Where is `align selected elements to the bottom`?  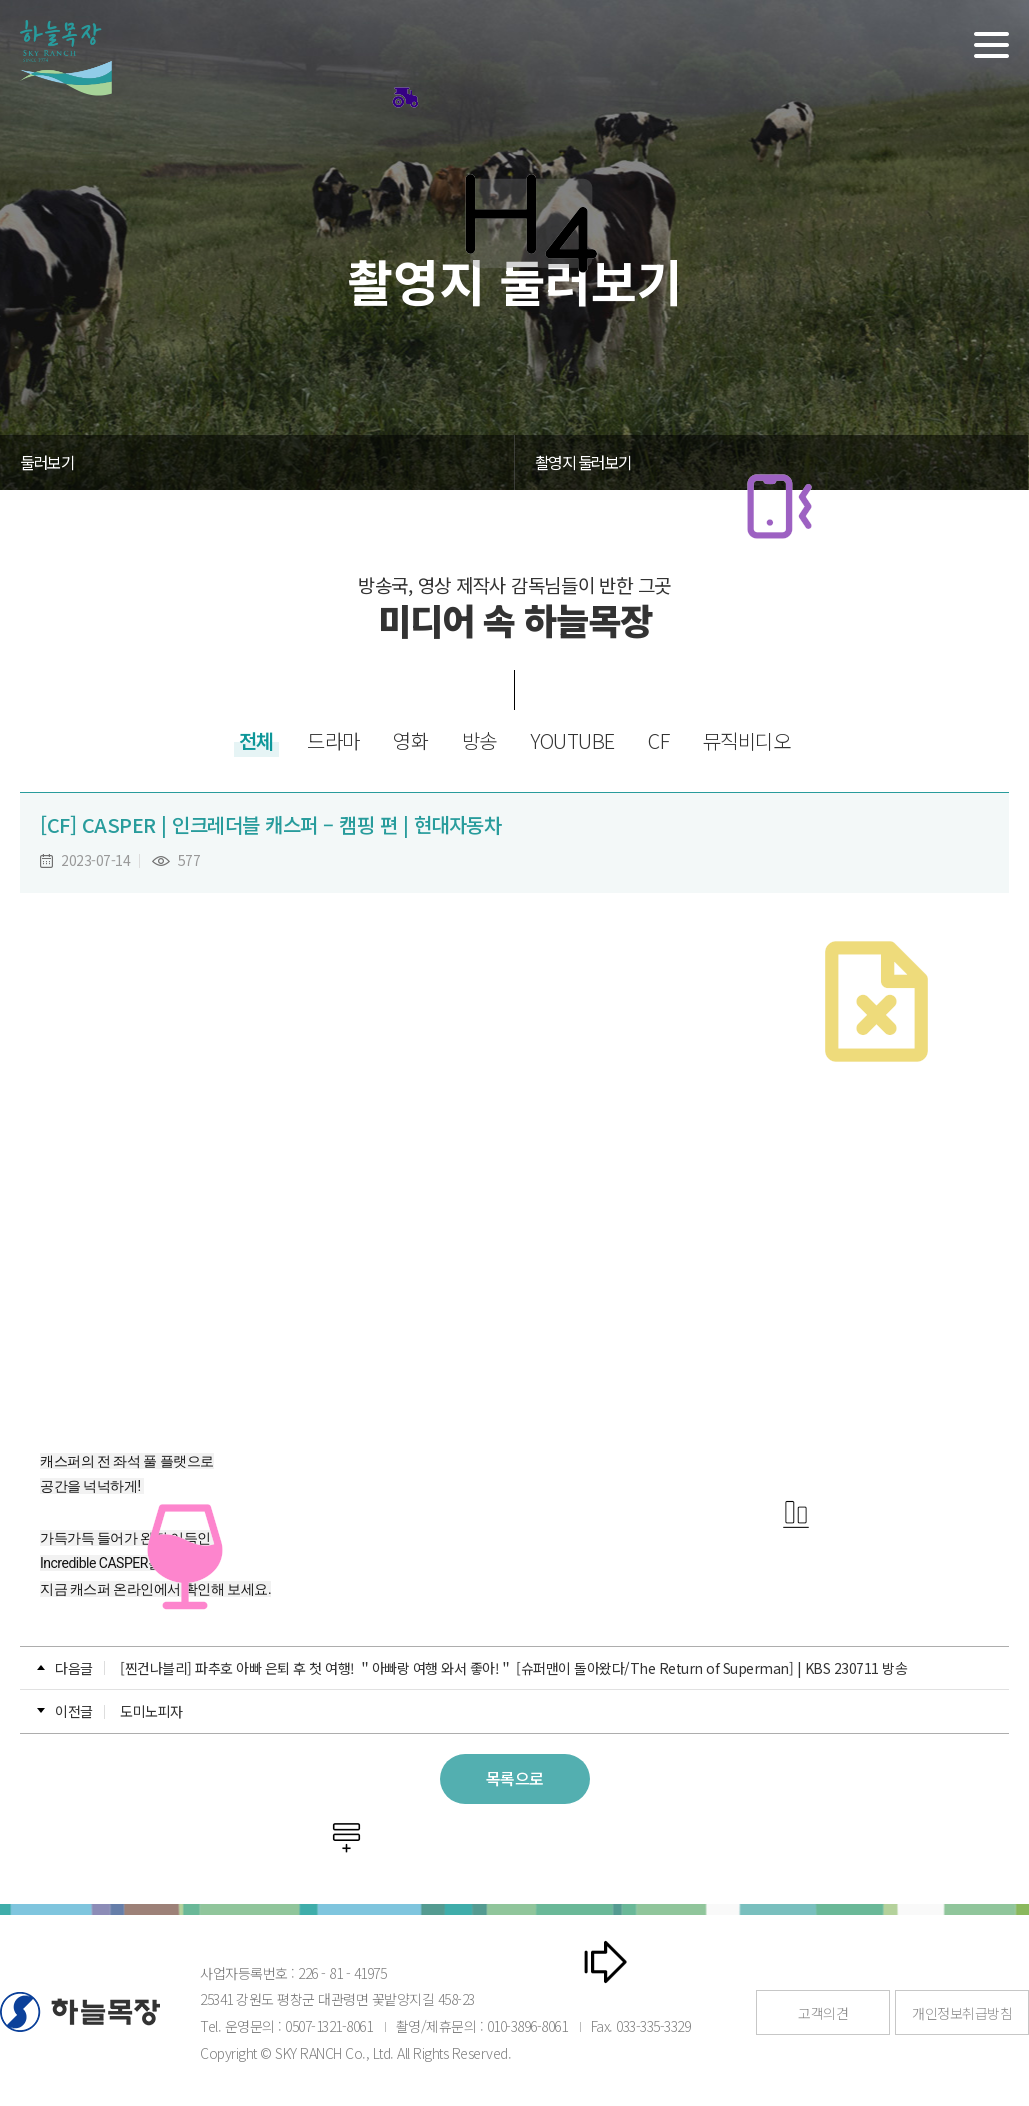
align selected elements to the bottom is located at coordinates (796, 1515).